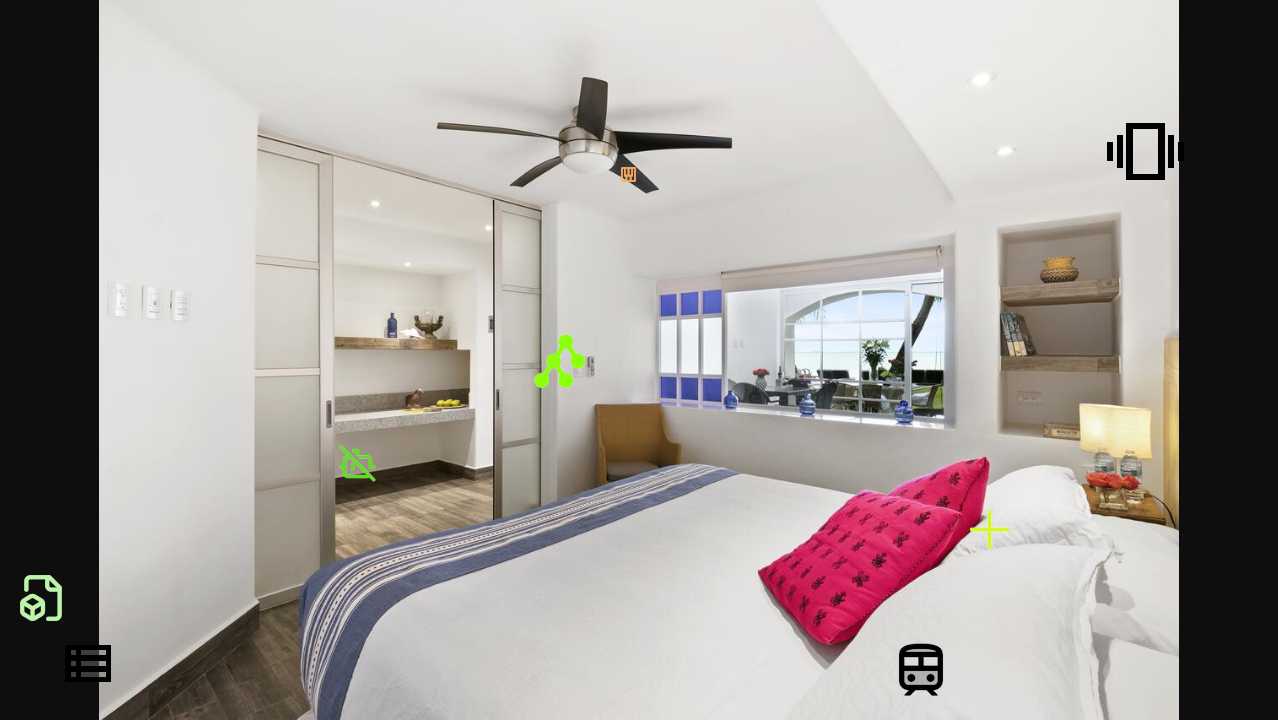 The image size is (1278, 720). I want to click on open music or piano app, so click(628, 174).